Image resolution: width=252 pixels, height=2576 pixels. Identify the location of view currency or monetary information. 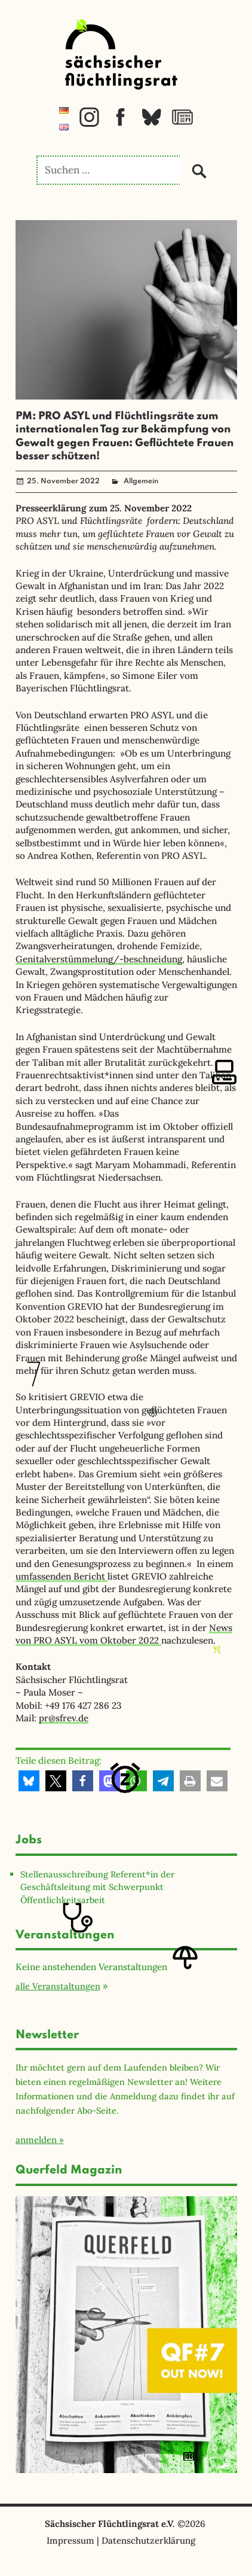
(189, 2456).